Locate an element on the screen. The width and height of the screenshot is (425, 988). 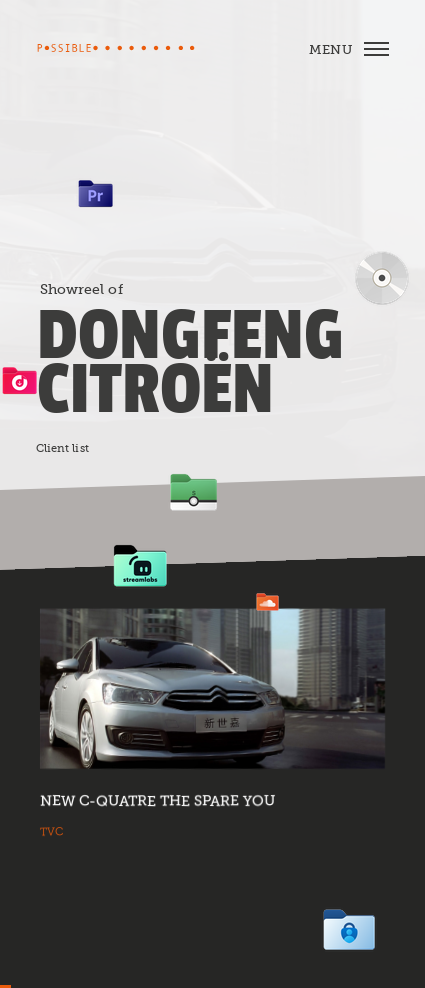
open folder containing adobe premiere project files is located at coordinates (95, 194).